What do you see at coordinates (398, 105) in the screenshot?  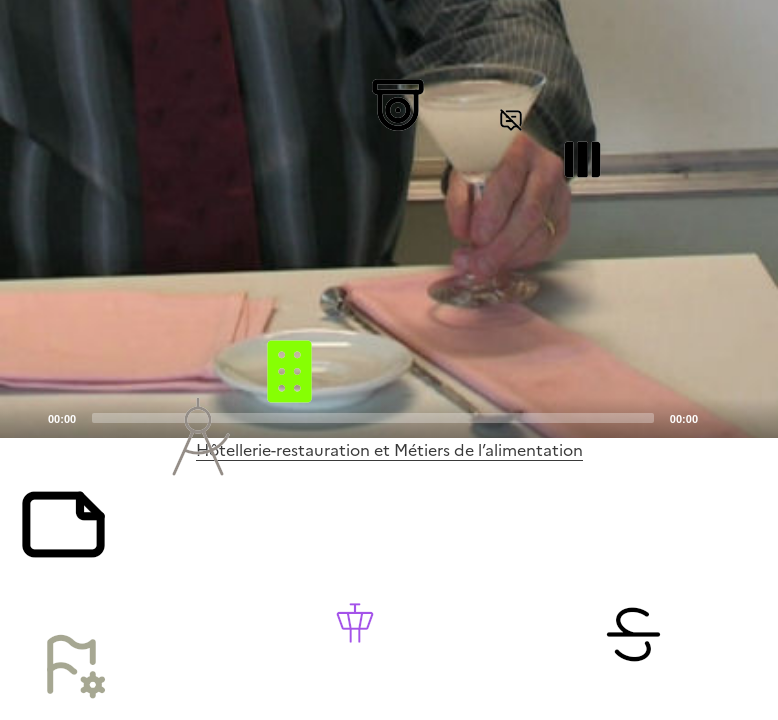 I see `access security camera settings` at bounding box center [398, 105].